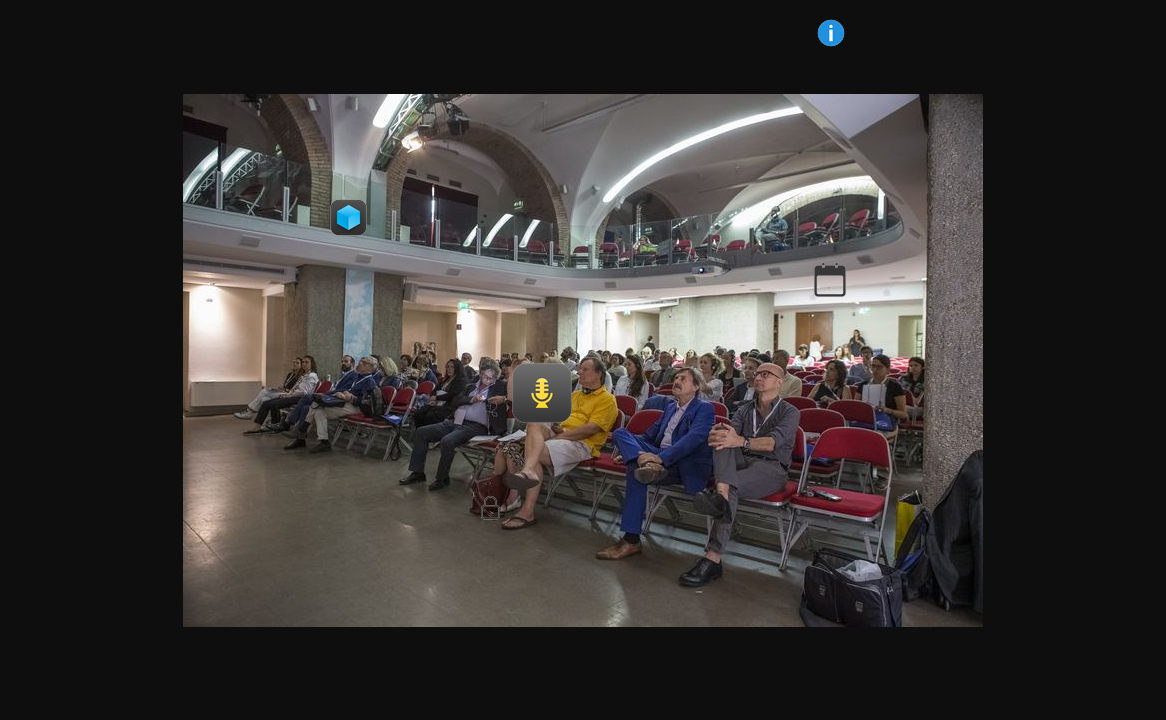 This screenshot has width=1166, height=720. What do you see at coordinates (831, 33) in the screenshot?
I see `view more information about this item` at bounding box center [831, 33].